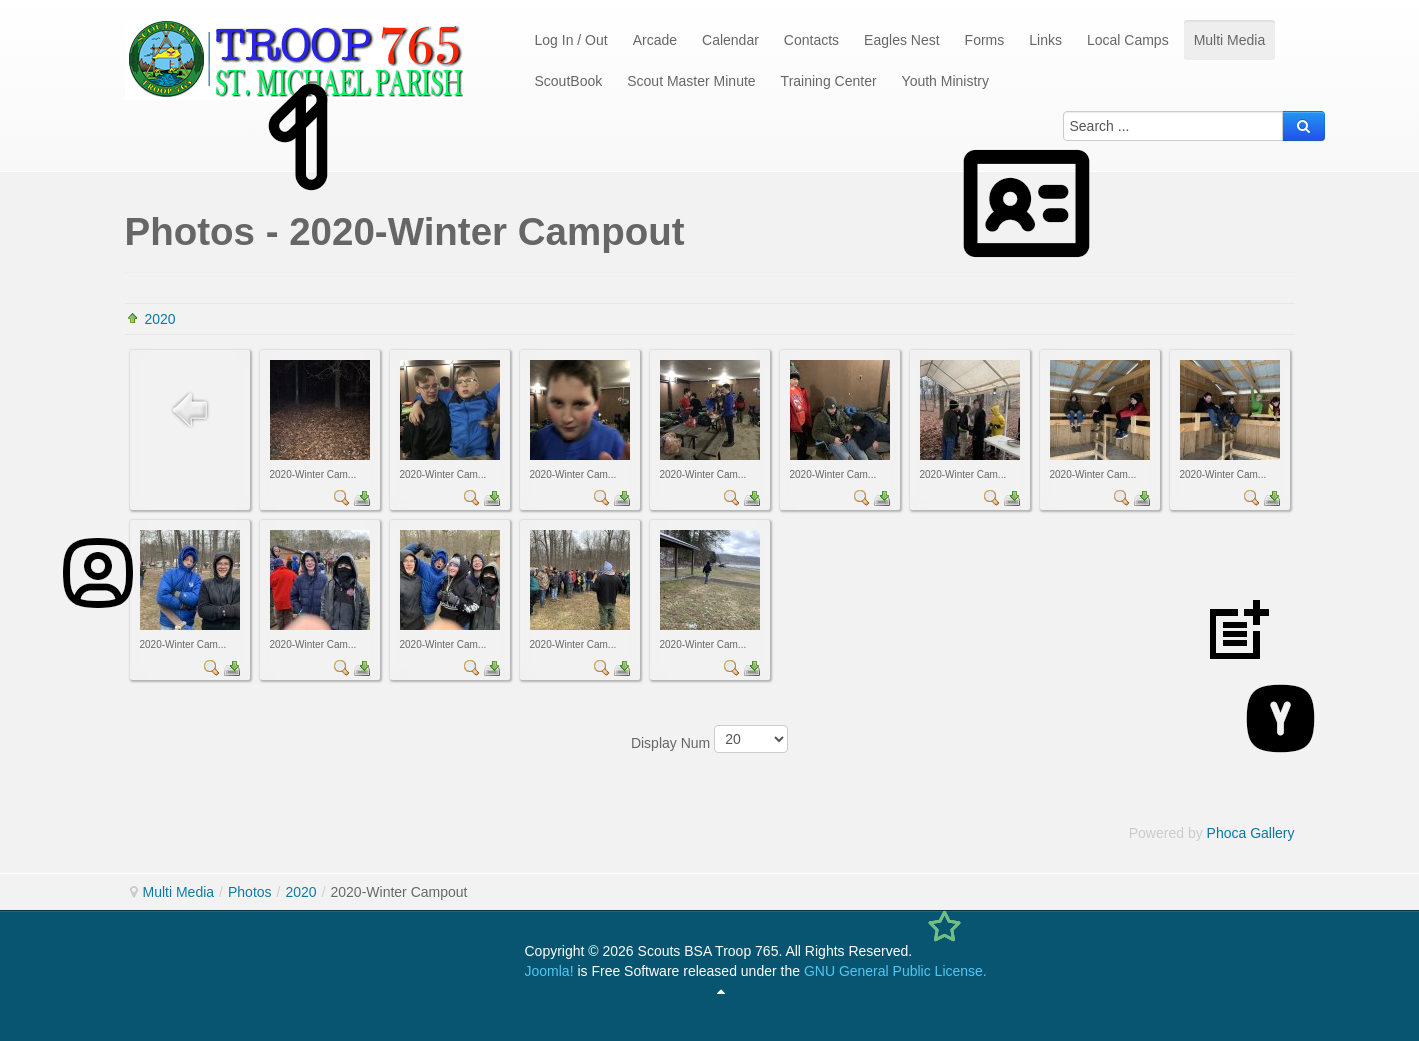 The image size is (1419, 1041). I want to click on create a new post or document, so click(1238, 631).